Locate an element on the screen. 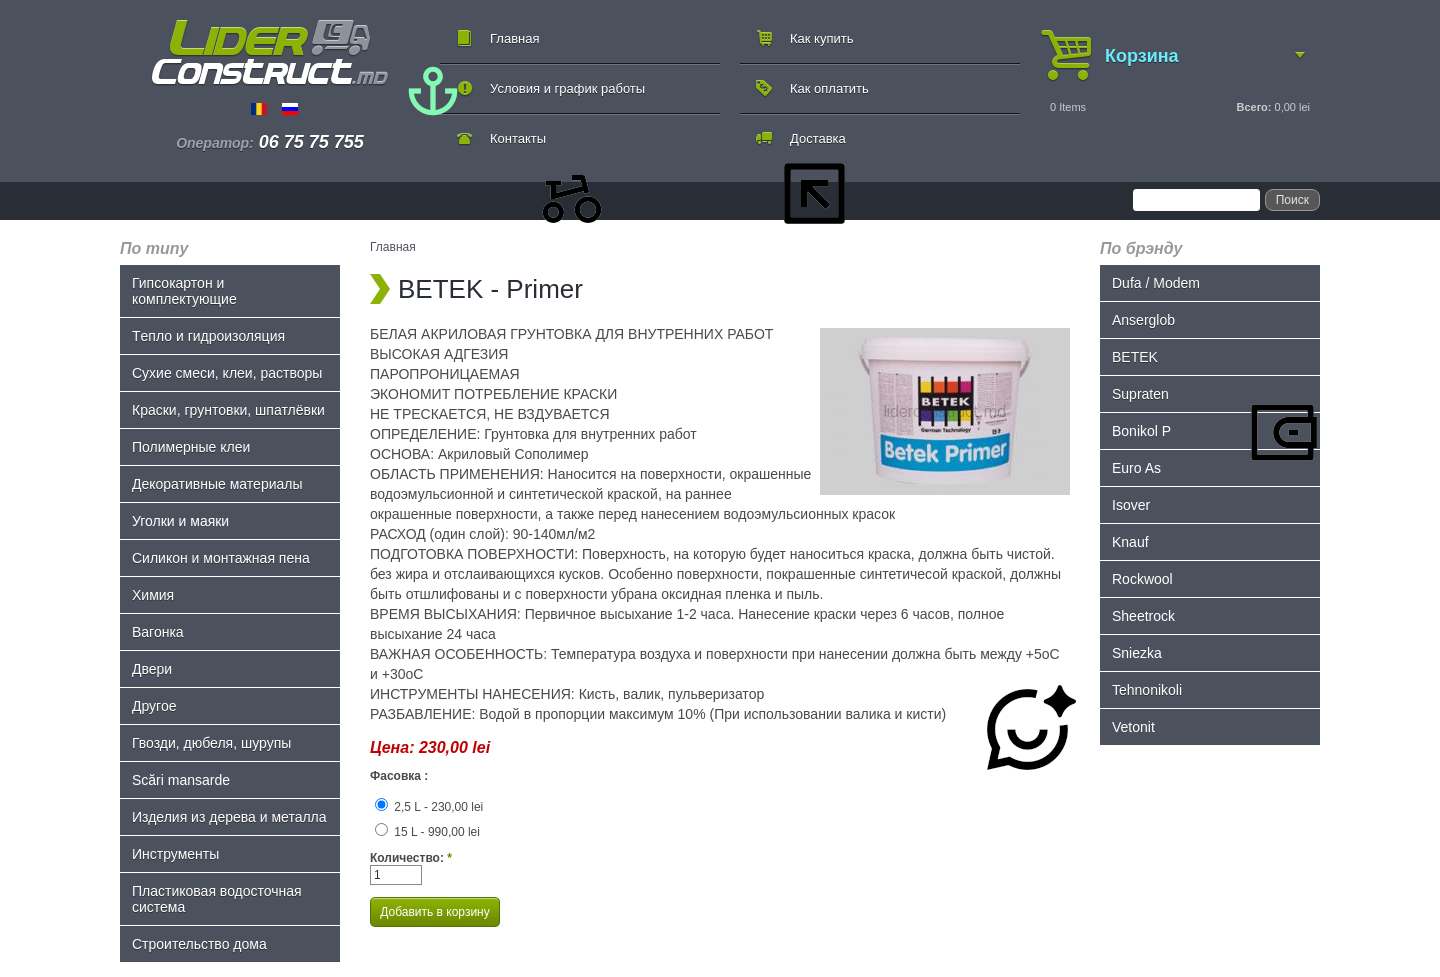 This screenshot has height=977, width=1440. access your wallet or payment methods is located at coordinates (1282, 432).